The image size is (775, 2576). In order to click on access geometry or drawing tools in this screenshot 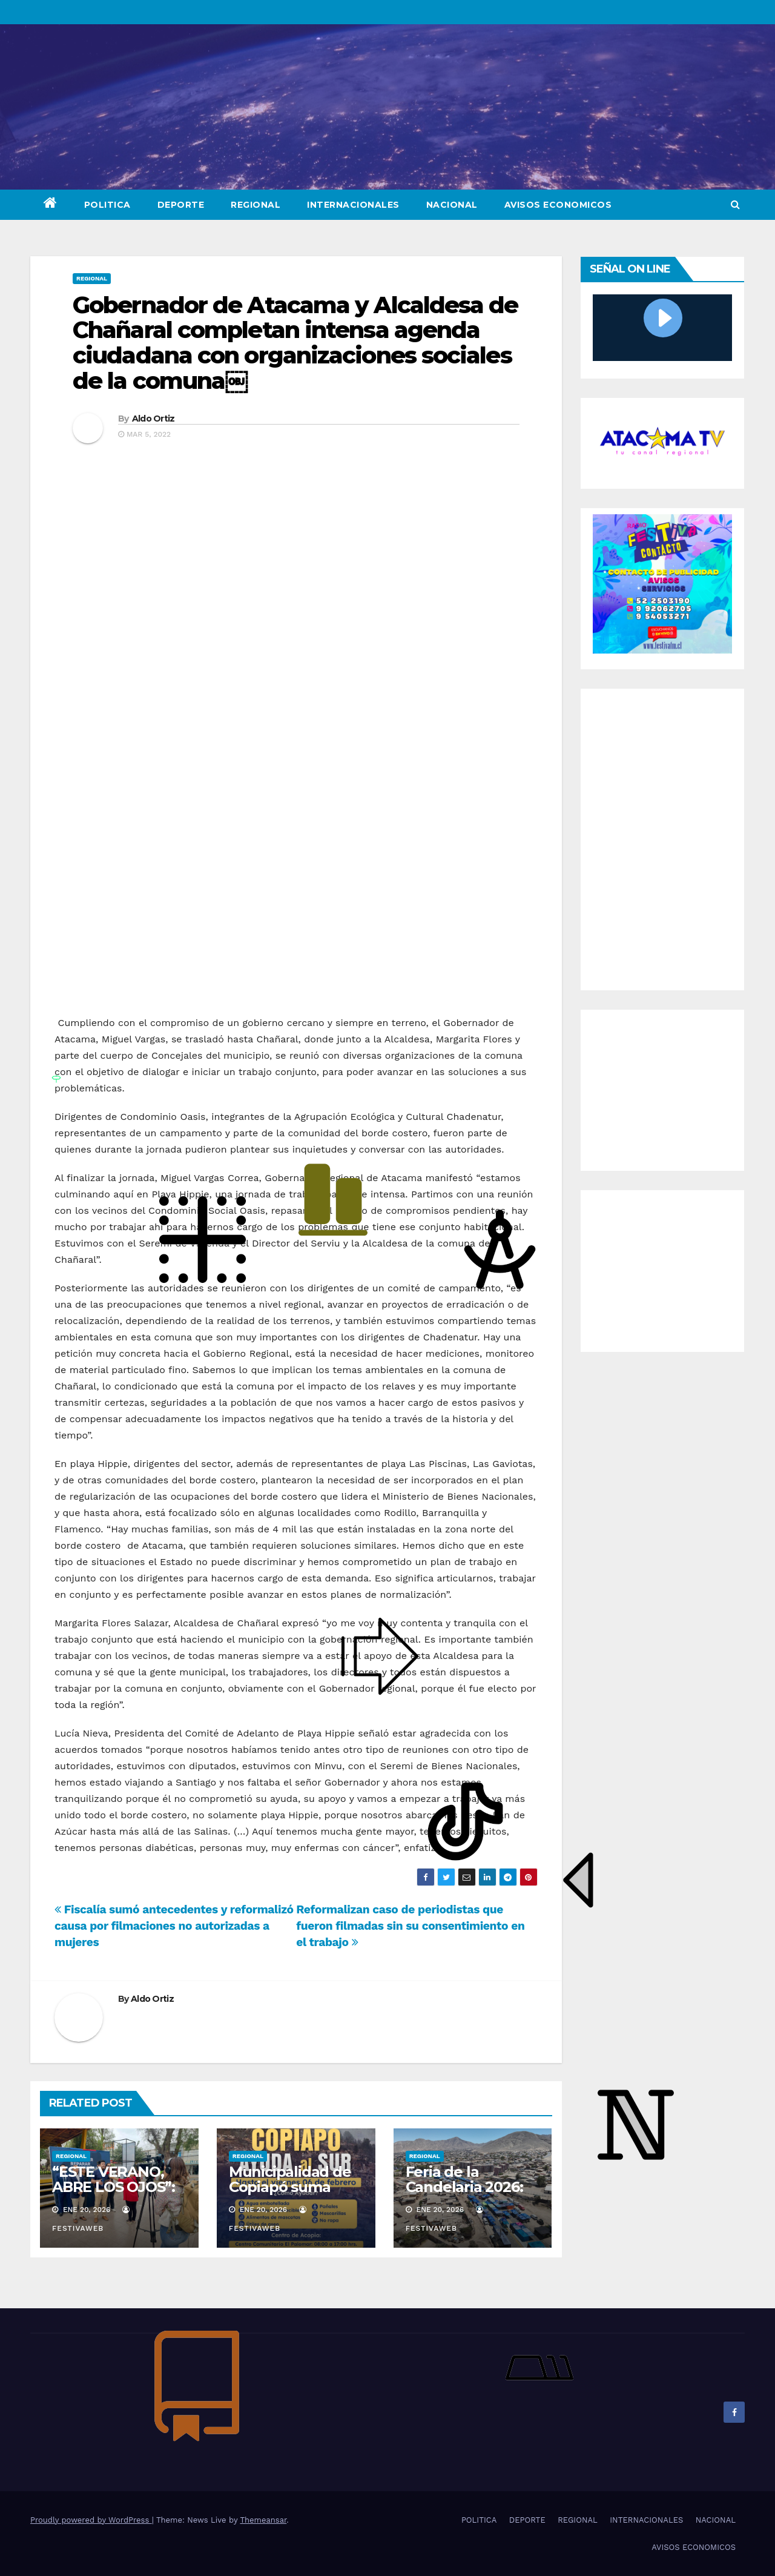, I will do `click(500, 1249)`.